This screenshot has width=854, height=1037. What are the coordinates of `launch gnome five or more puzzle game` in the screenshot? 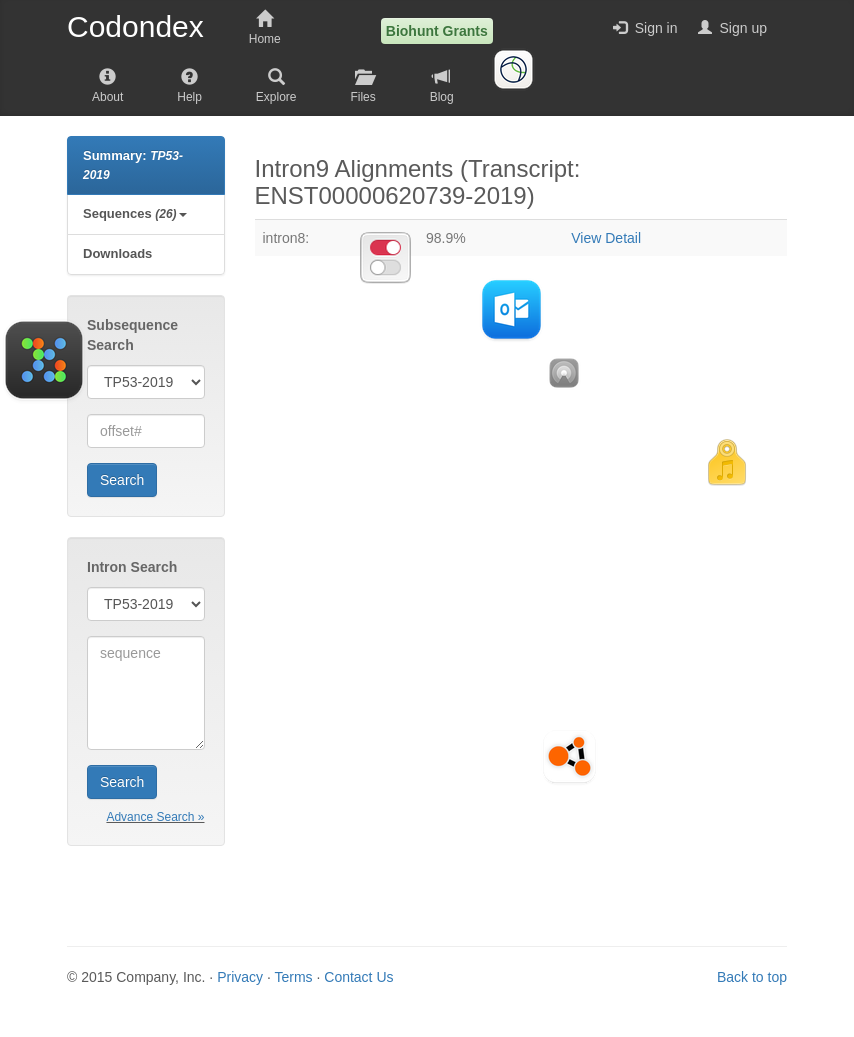 It's located at (44, 360).